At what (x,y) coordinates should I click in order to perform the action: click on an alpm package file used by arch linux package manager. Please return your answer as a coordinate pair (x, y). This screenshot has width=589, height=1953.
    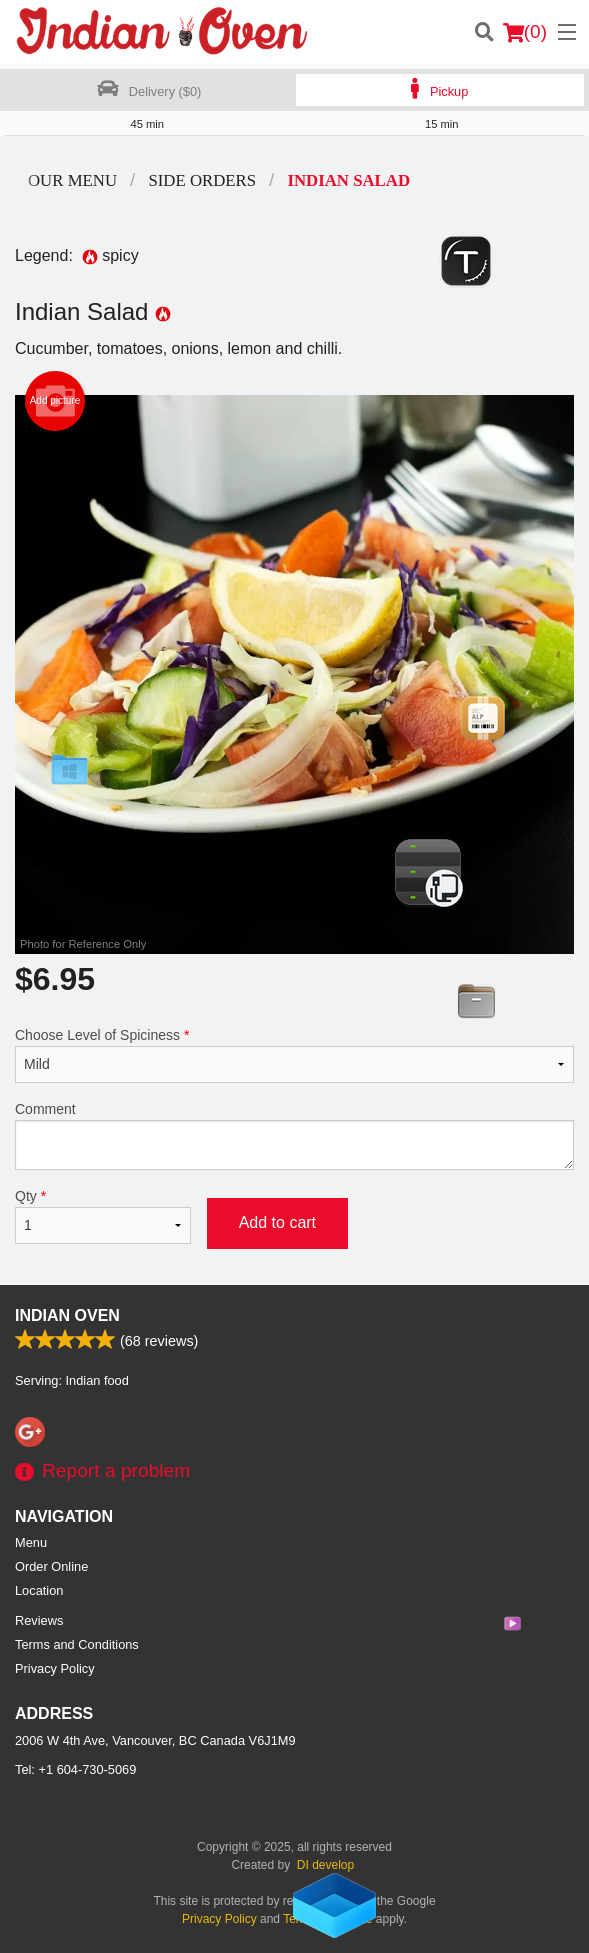
    Looking at the image, I should click on (483, 719).